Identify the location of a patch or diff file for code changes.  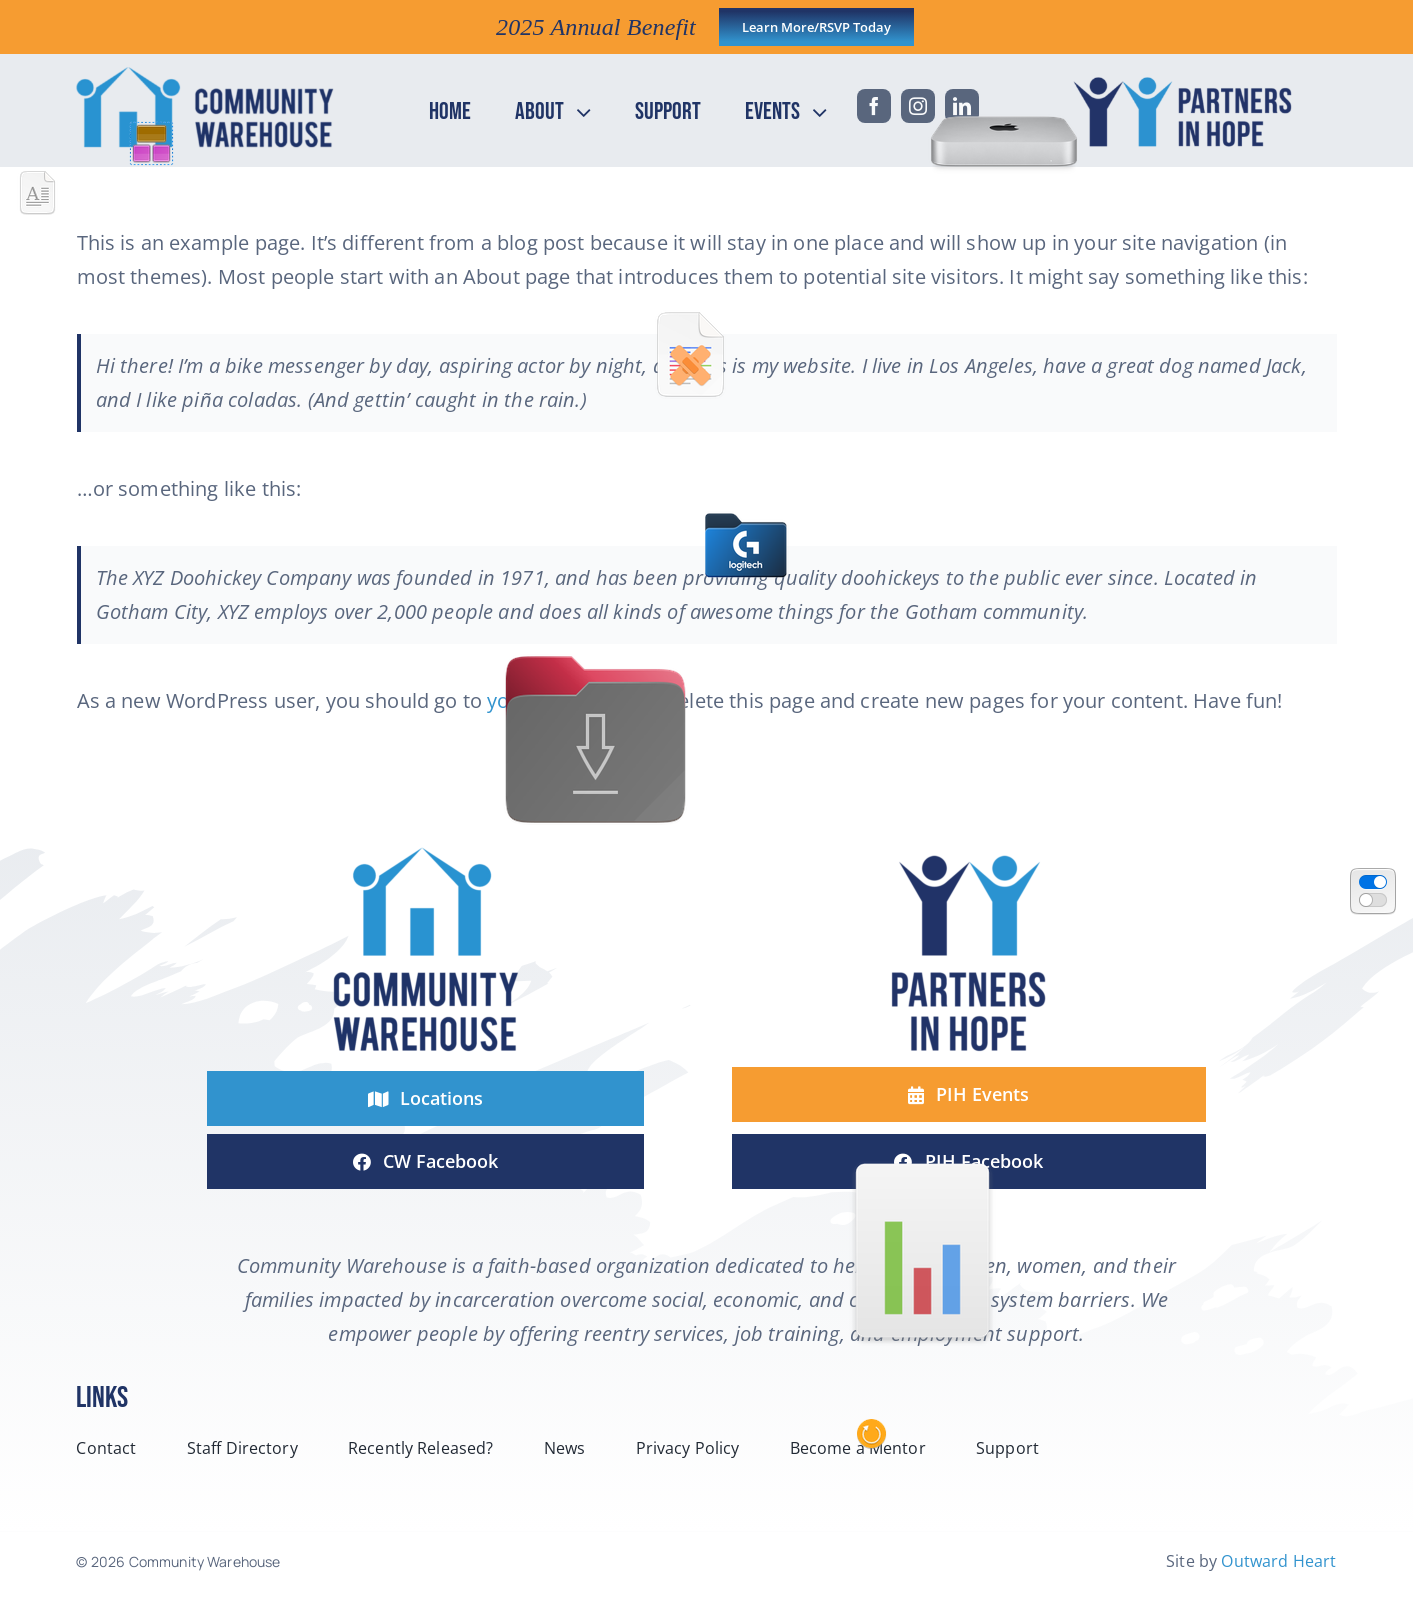
(690, 354).